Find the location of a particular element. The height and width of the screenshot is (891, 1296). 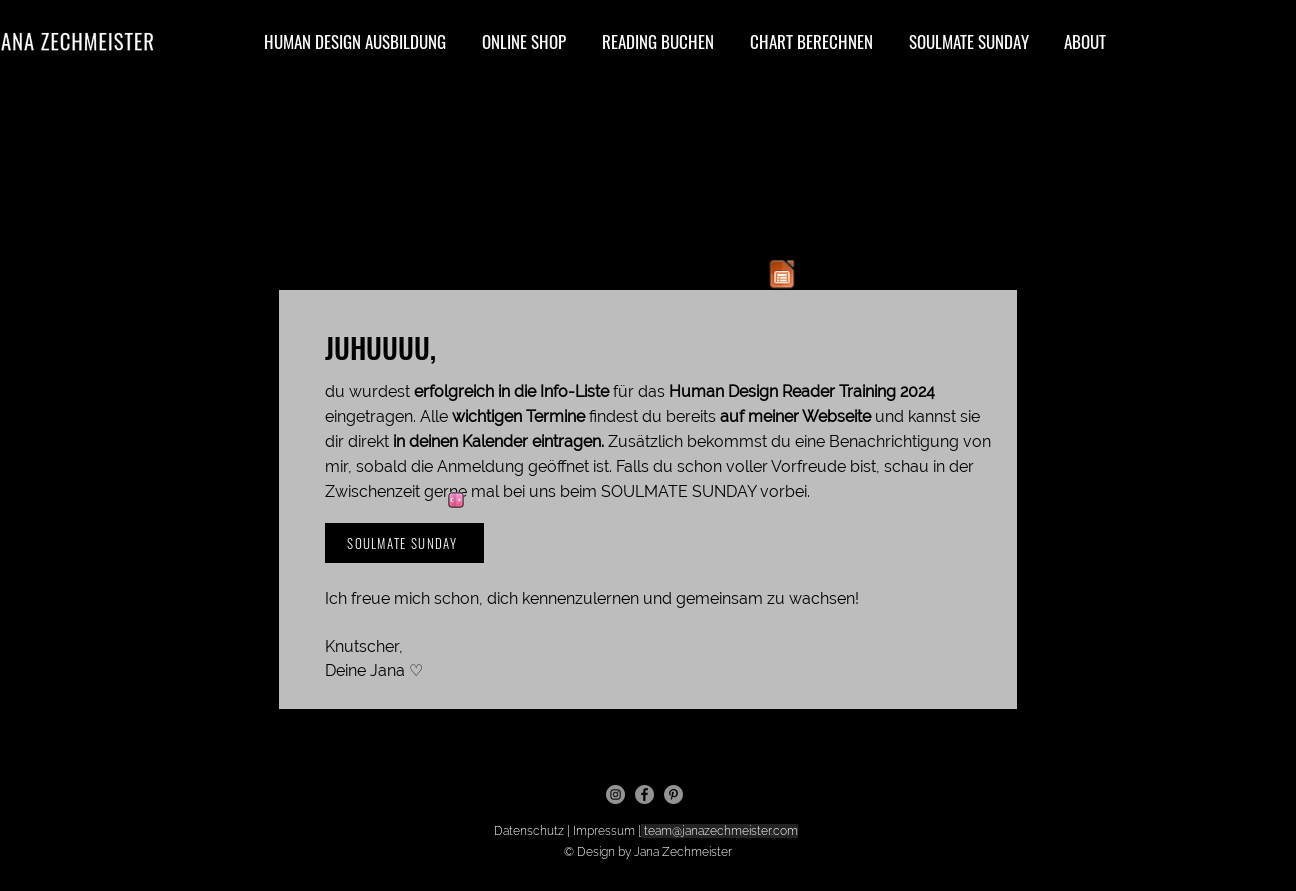

open dynamic wallpaper editor app is located at coordinates (456, 500).